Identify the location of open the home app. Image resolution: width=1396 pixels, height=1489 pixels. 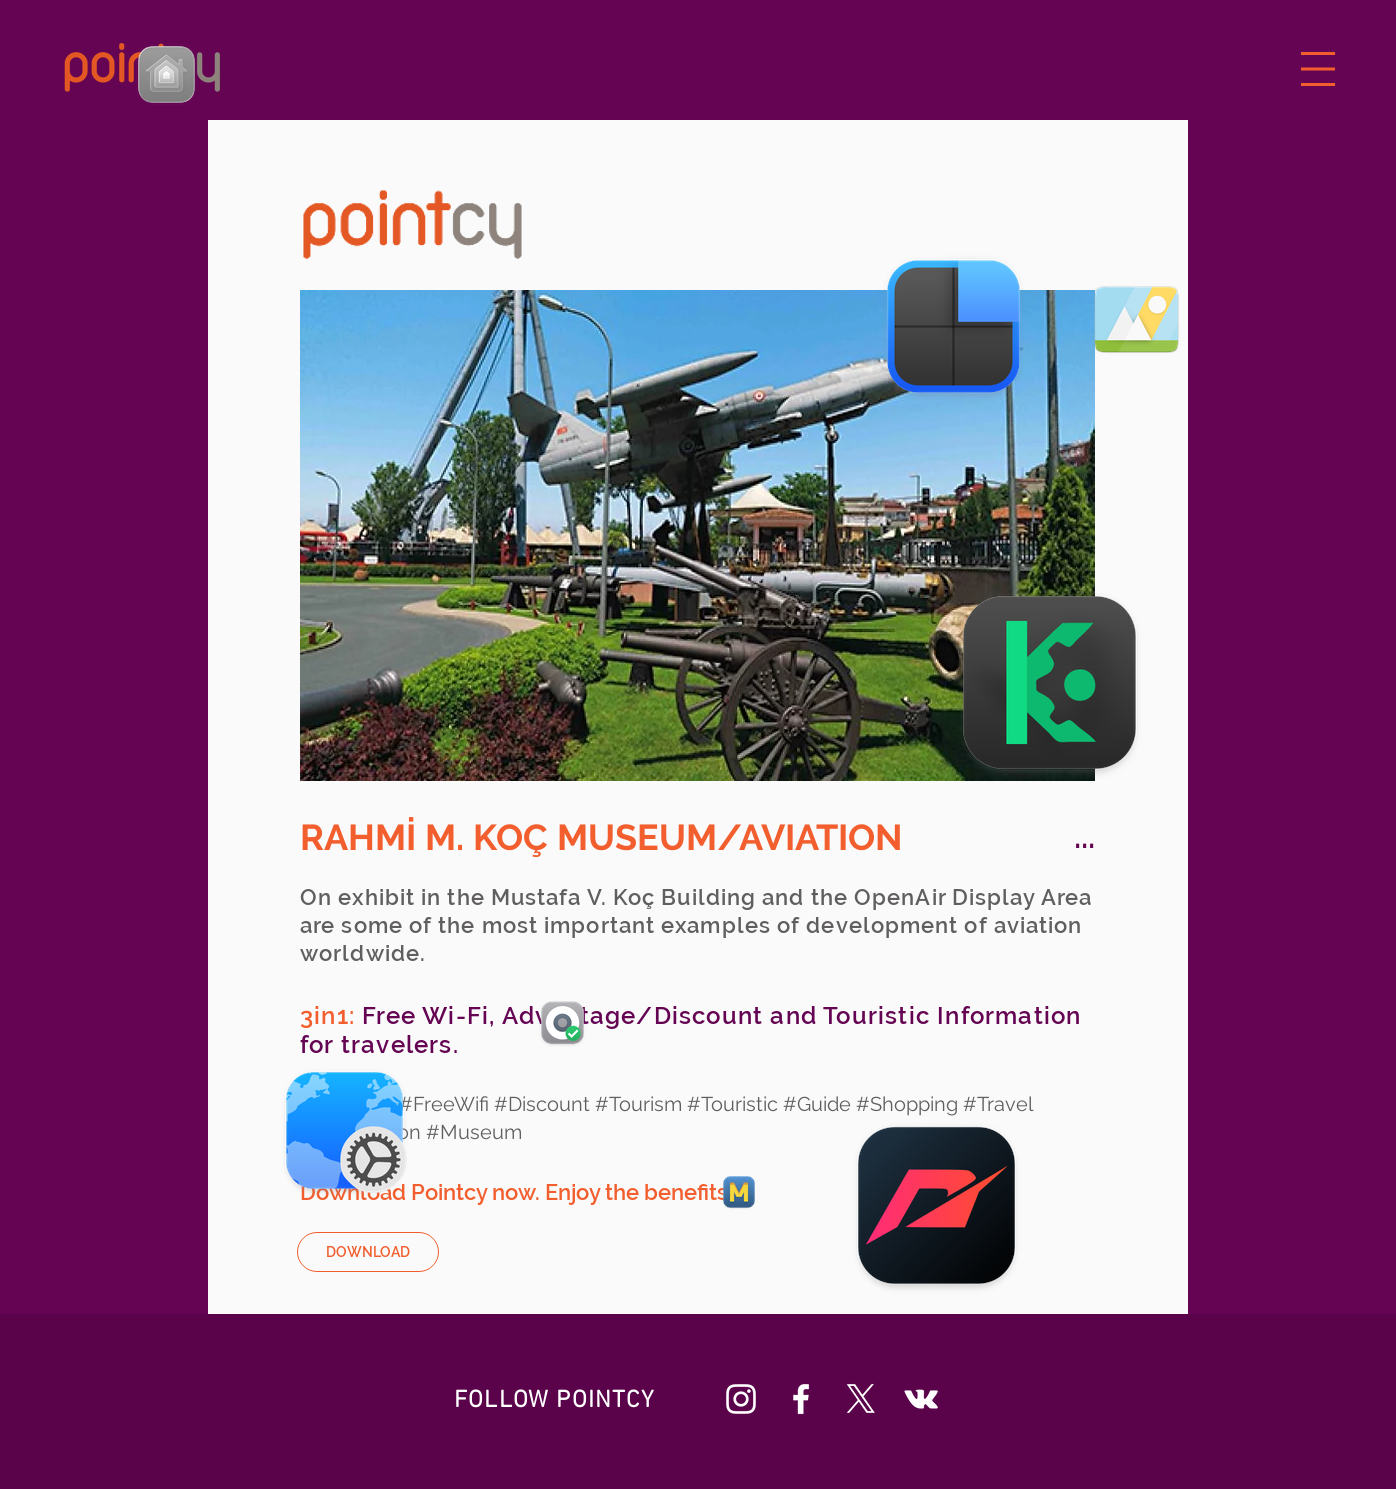
(166, 74).